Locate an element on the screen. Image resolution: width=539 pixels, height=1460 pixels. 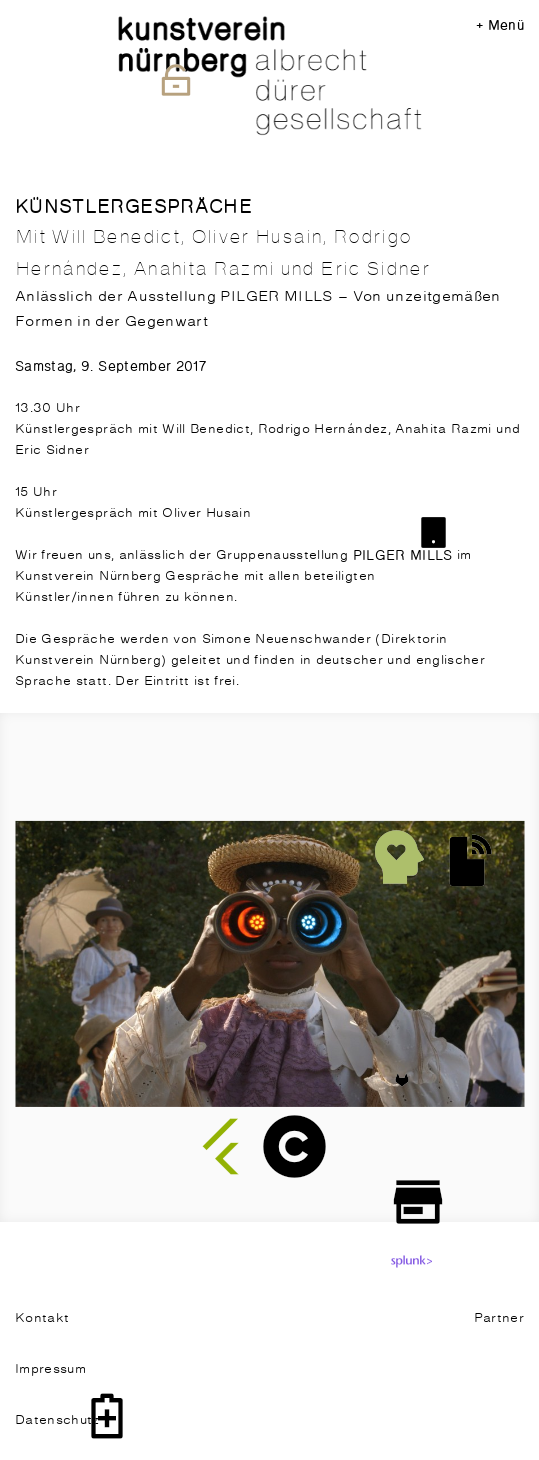
indicates copyrighted content is located at coordinates (294, 1146).